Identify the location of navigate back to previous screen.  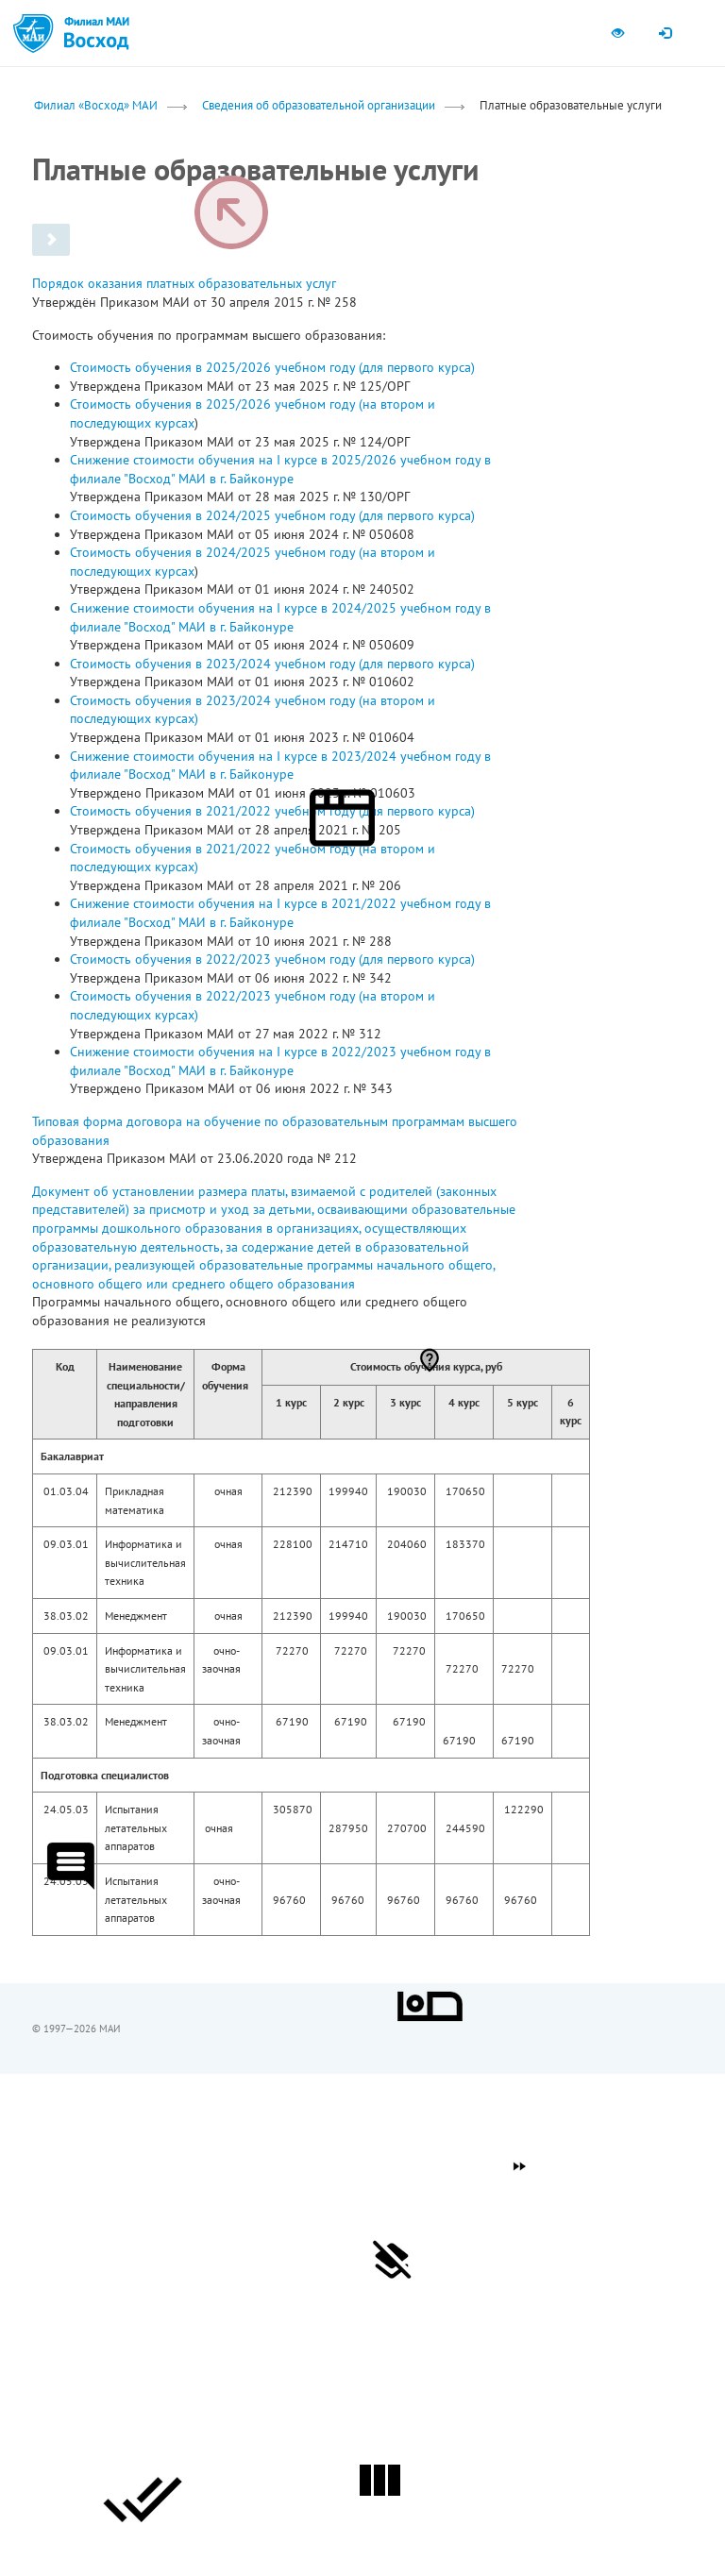
(231, 212).